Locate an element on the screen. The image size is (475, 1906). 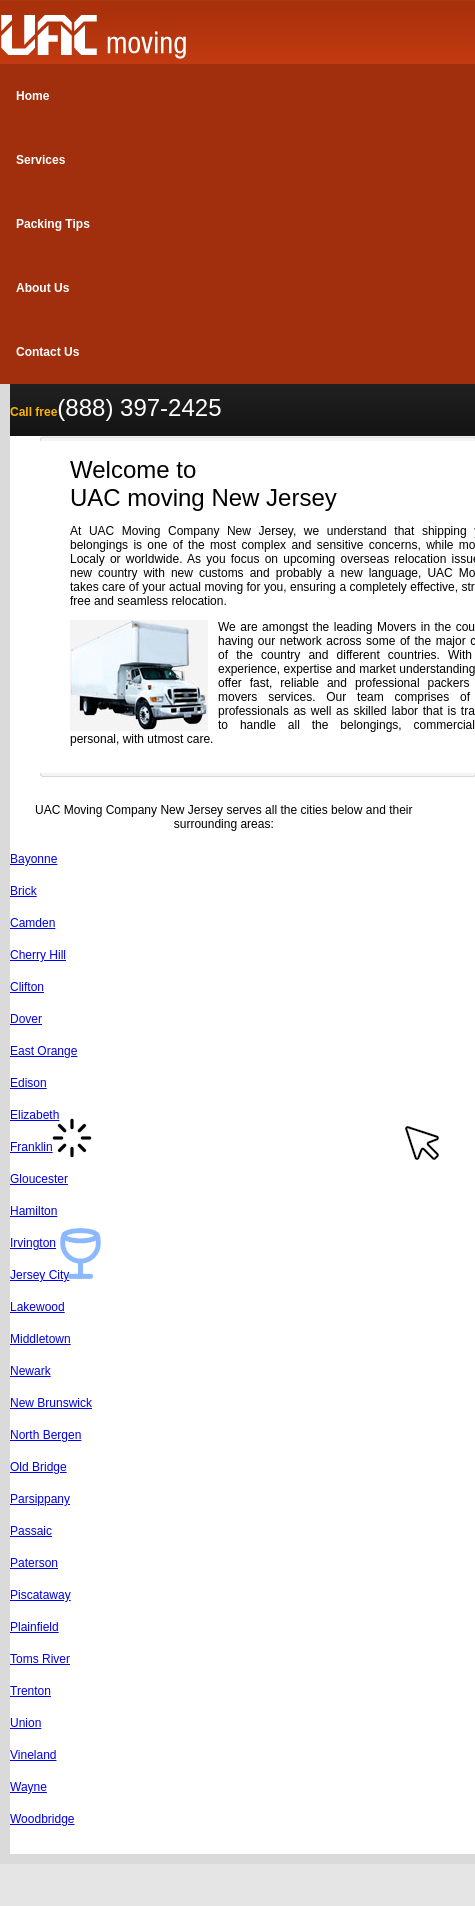
view cocktail or drink menu is located at coordinates (80, 1253).